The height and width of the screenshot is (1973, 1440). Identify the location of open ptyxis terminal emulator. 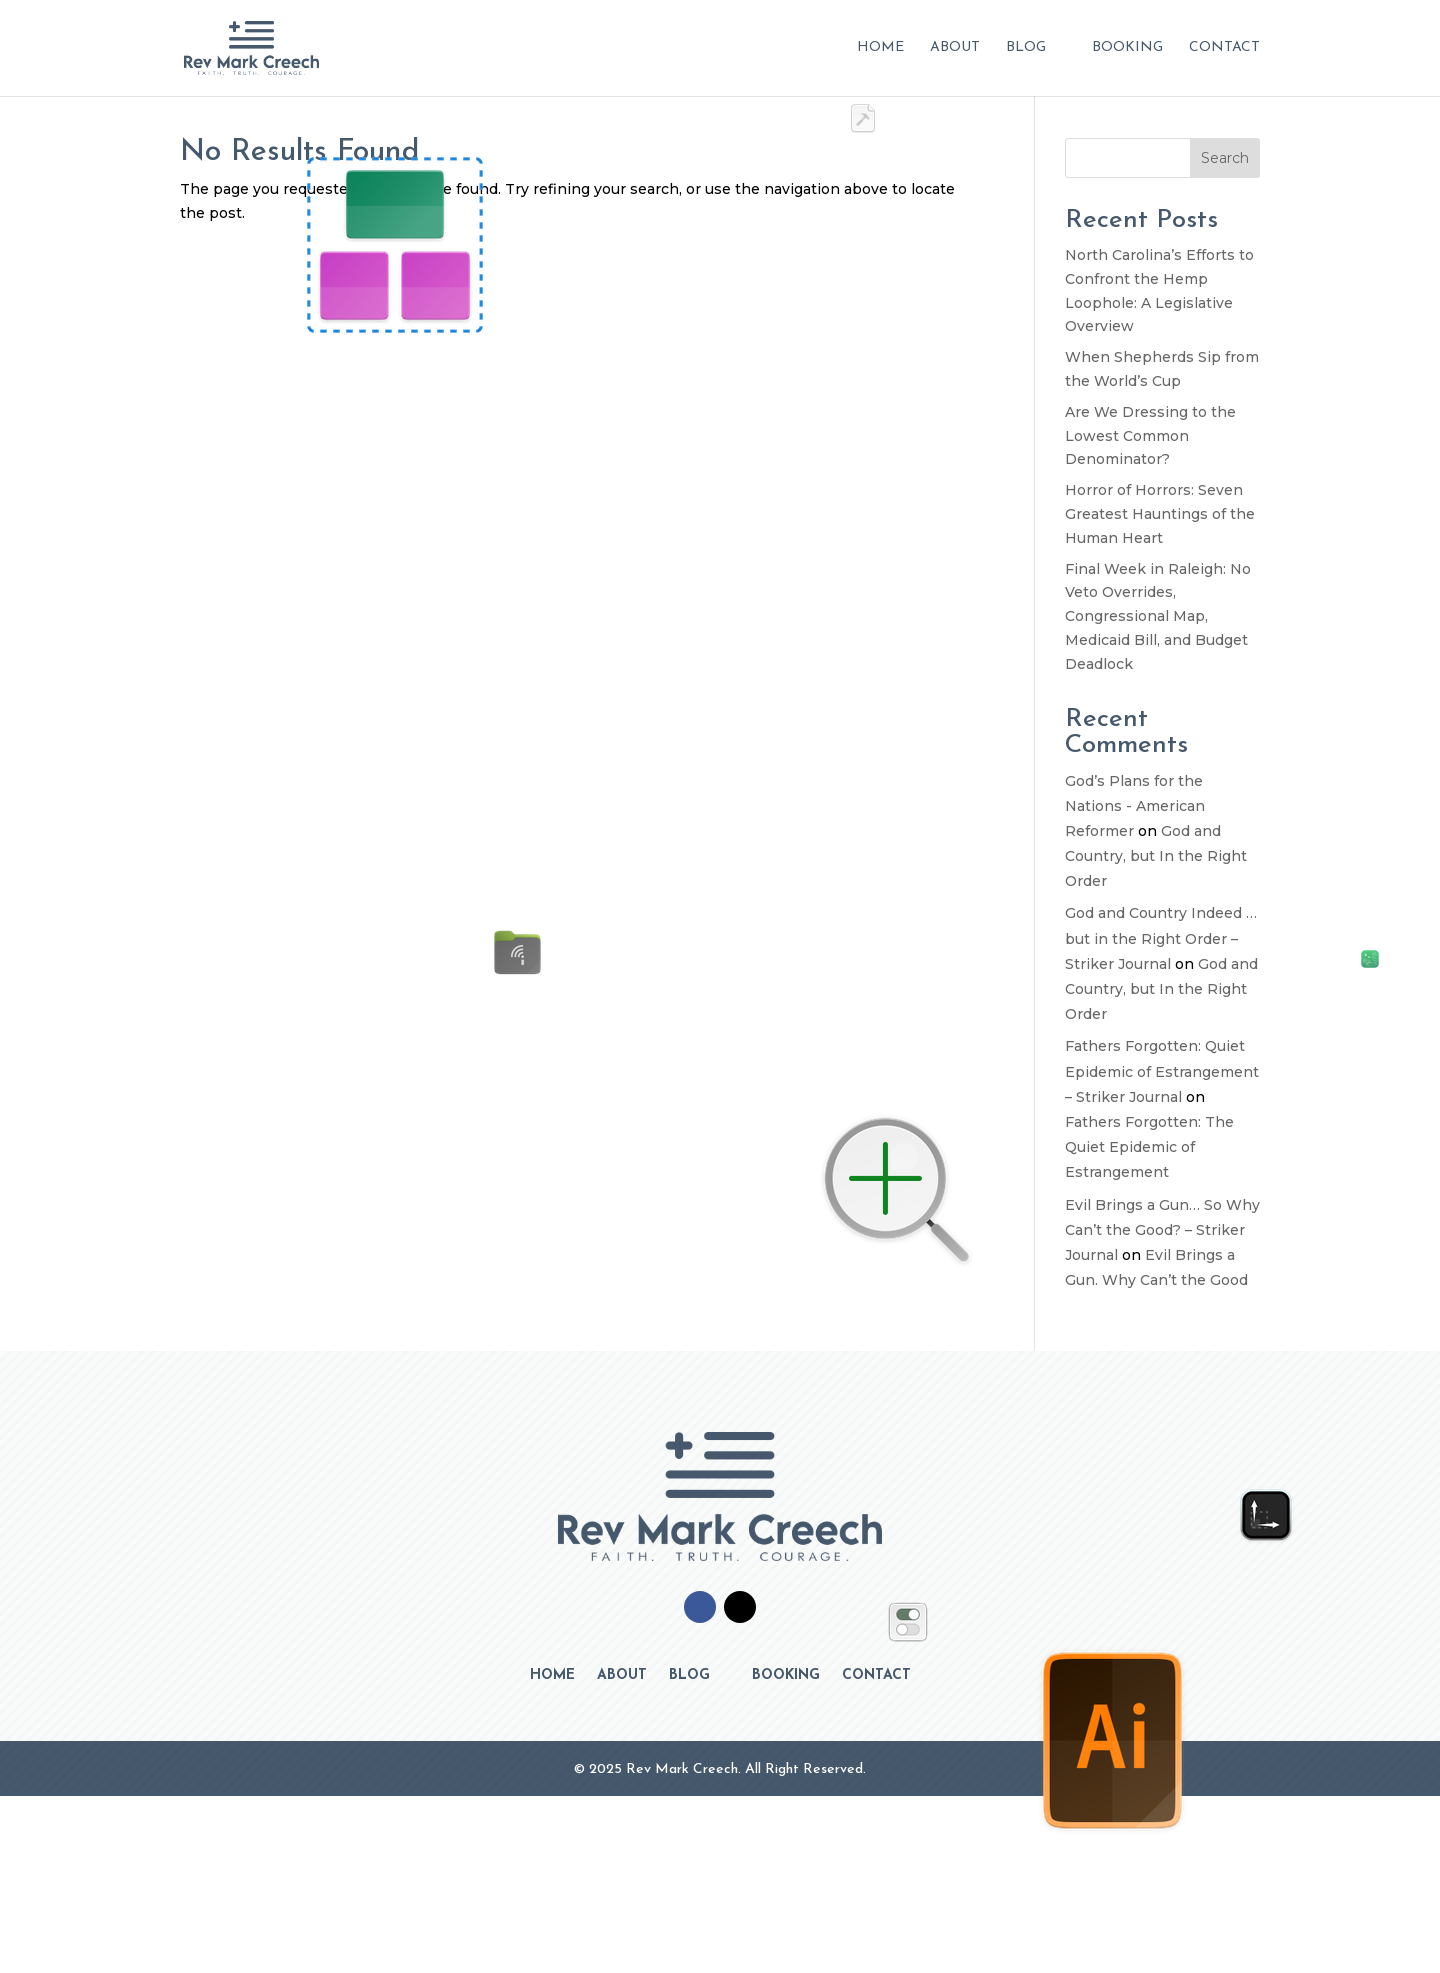
(1370, 959).